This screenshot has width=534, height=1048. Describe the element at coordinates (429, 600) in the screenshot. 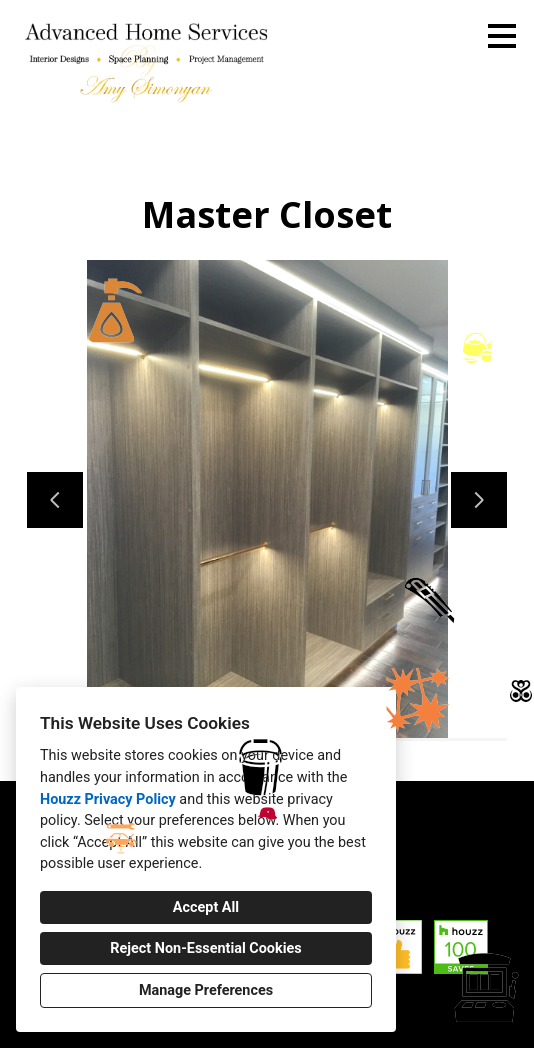

I see `access cutting or trimming tools` at that location.